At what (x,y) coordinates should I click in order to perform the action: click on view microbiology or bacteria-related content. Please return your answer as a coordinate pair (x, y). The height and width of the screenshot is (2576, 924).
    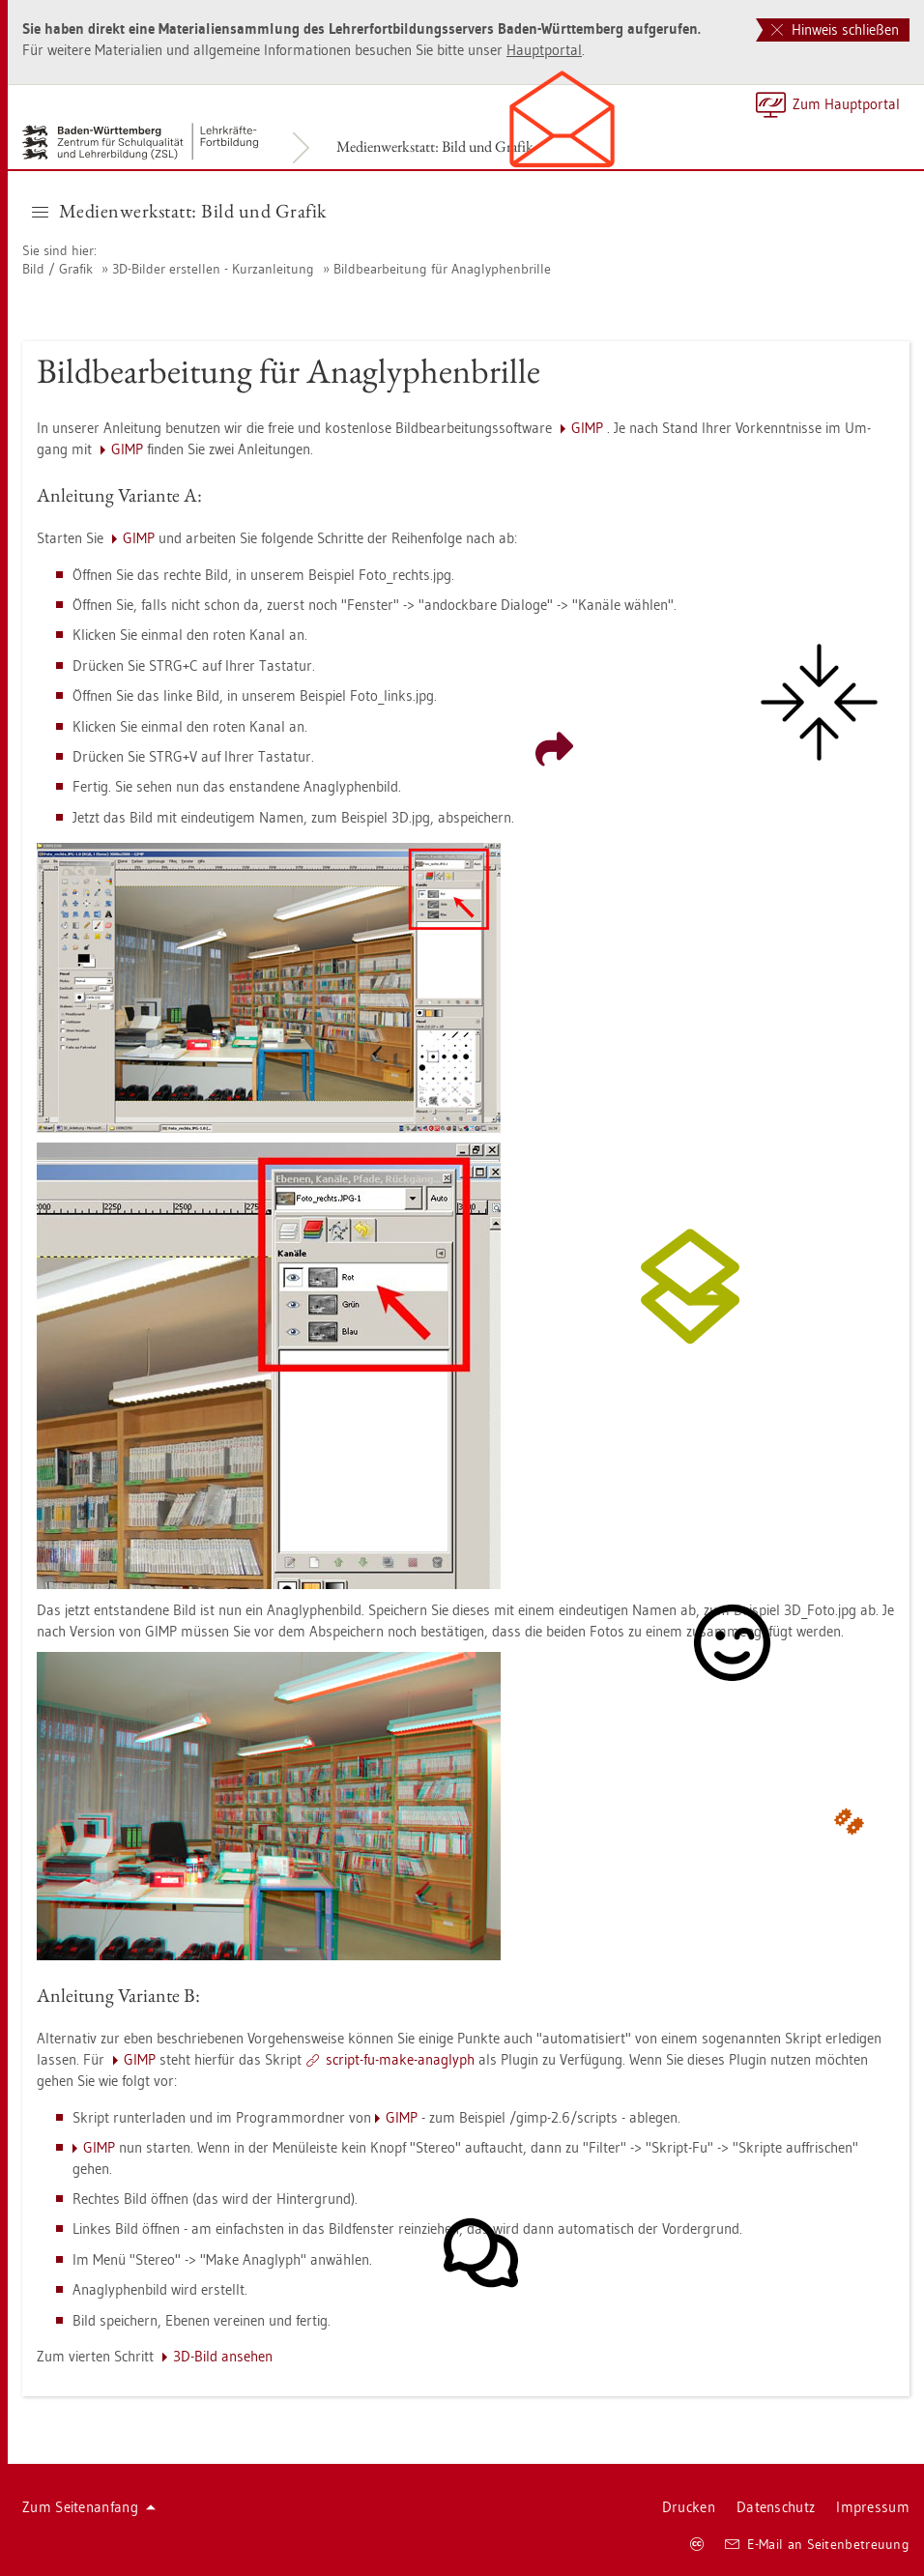
    Looking at the image, I should click on (849, 1821).